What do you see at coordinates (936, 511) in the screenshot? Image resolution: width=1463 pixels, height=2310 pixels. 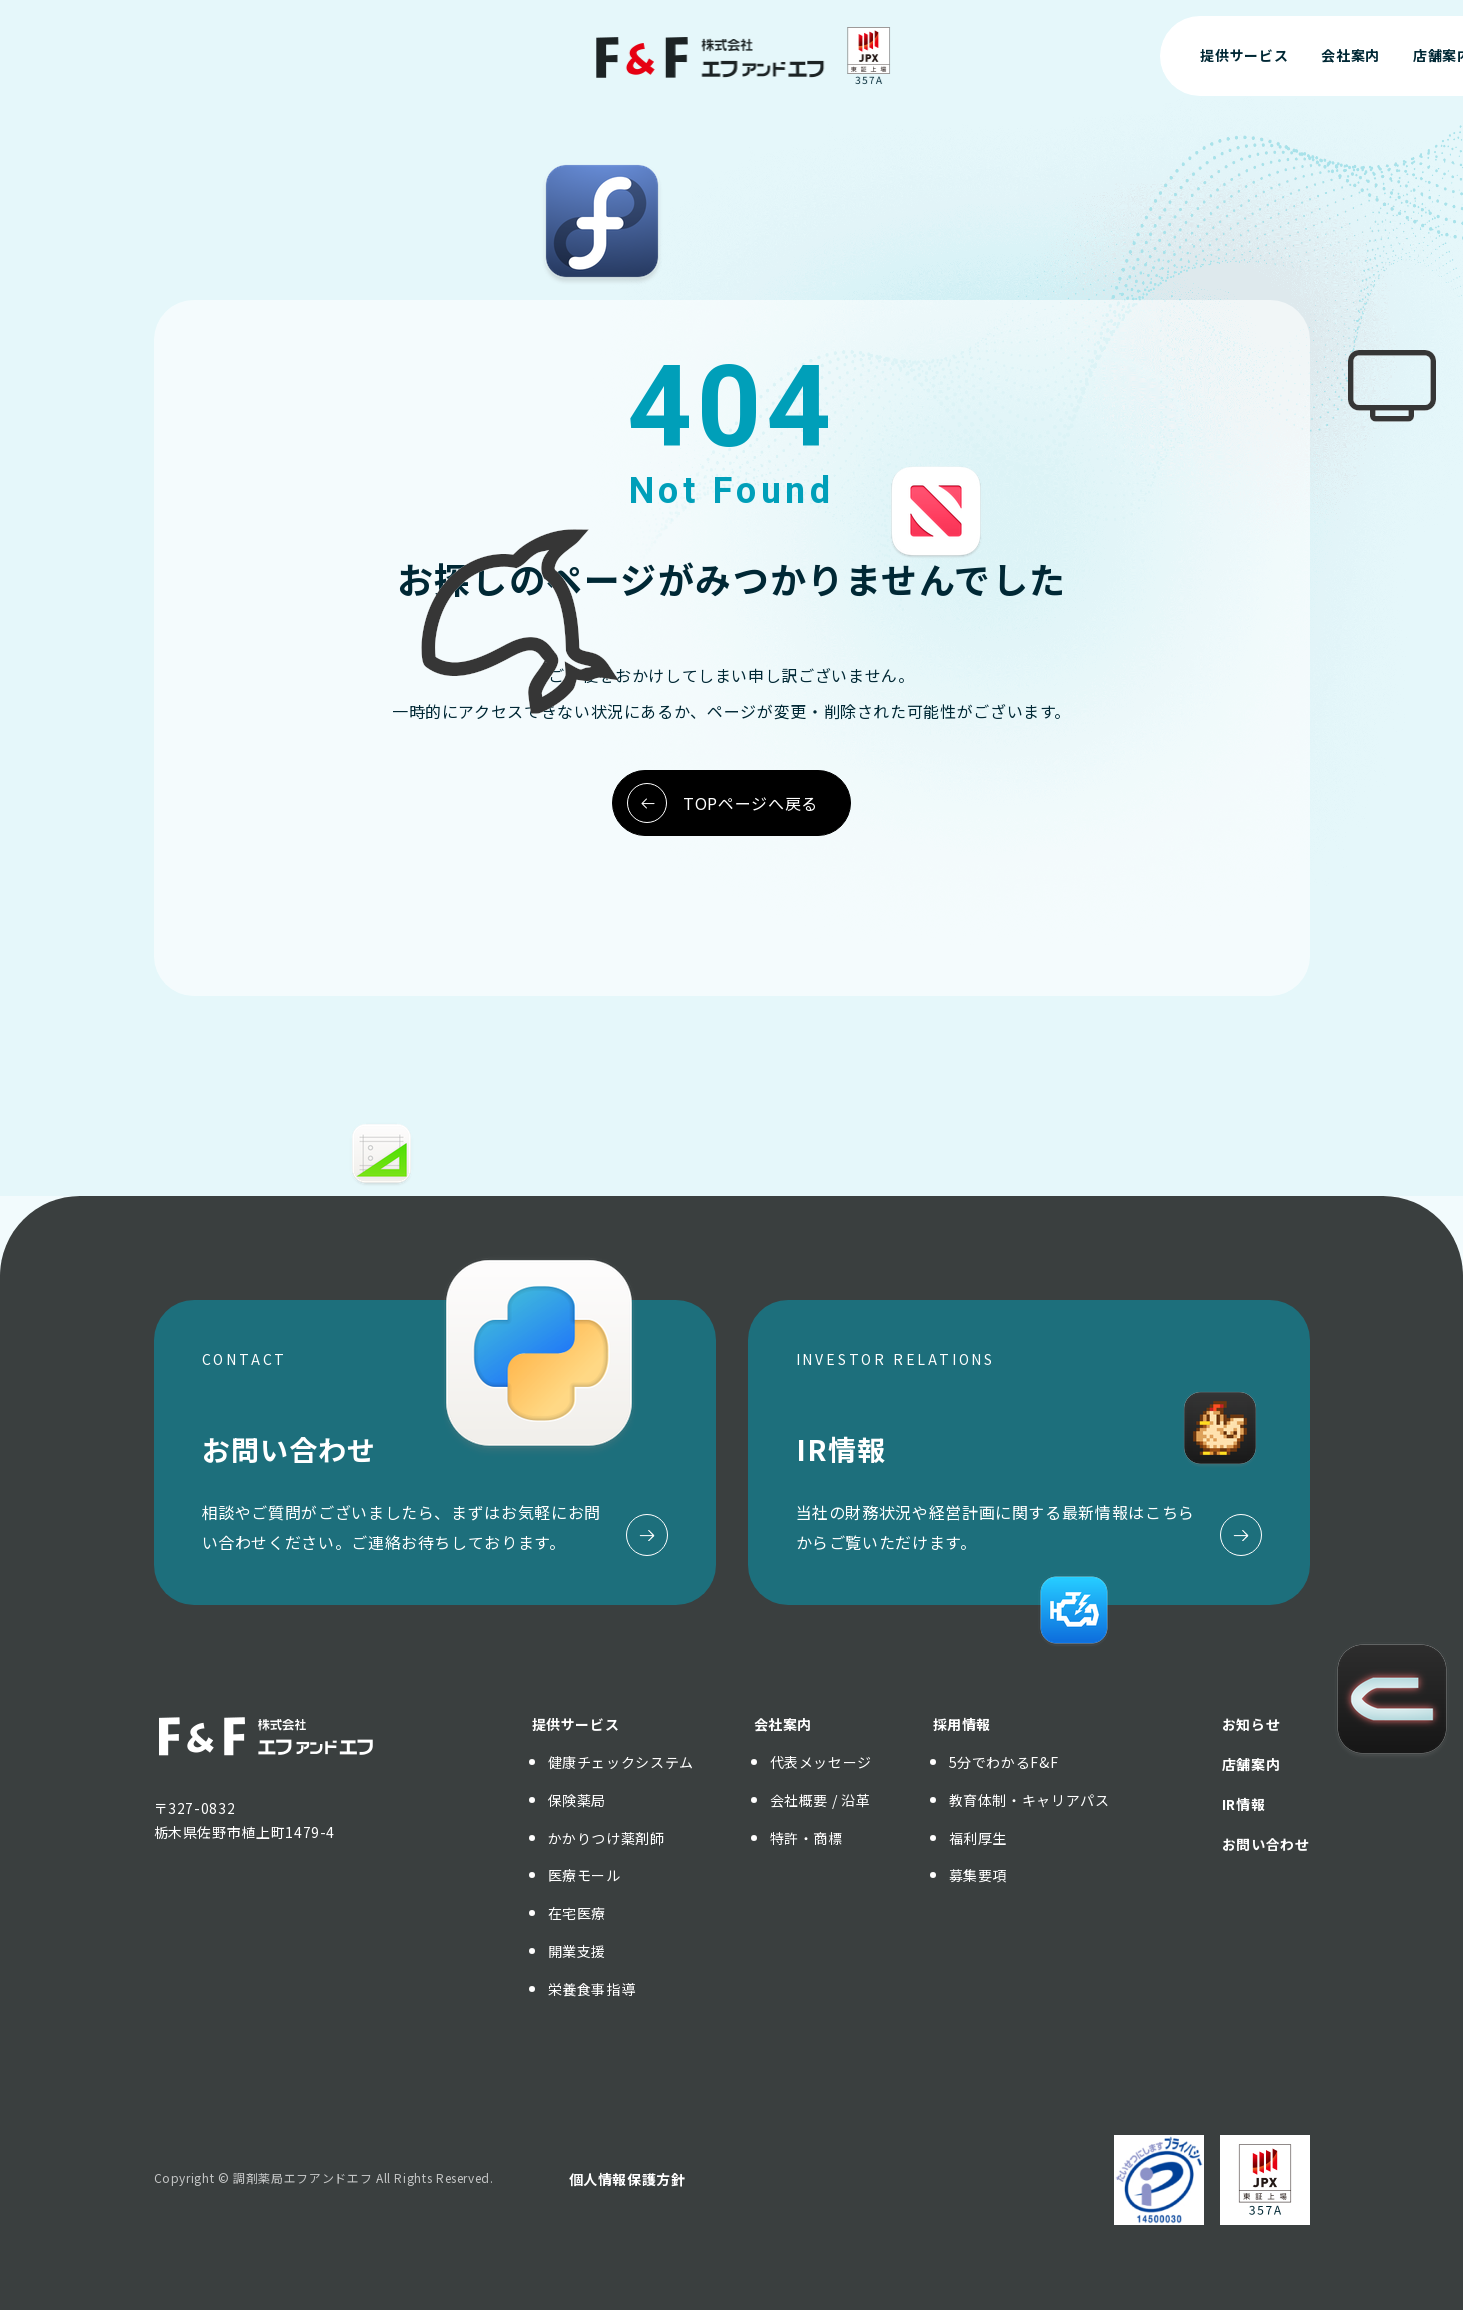 I see `open the Apple News app` at bounding box center [936, 511].